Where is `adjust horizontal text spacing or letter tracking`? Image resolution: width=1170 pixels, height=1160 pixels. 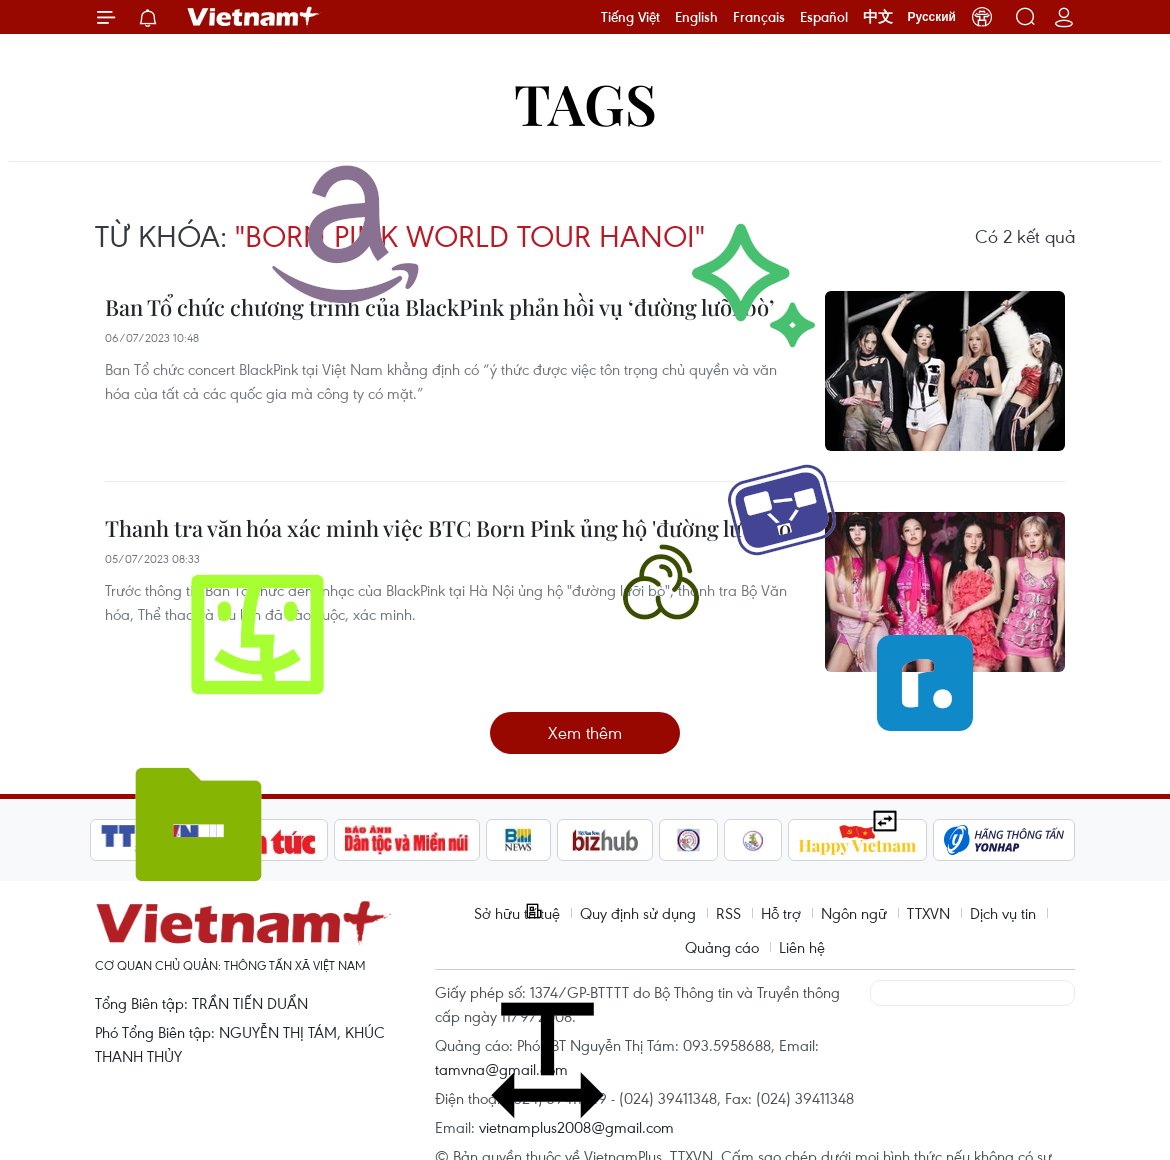
adjust horizontal text spacing or letter tracking is located at coordinates (547, 1055).